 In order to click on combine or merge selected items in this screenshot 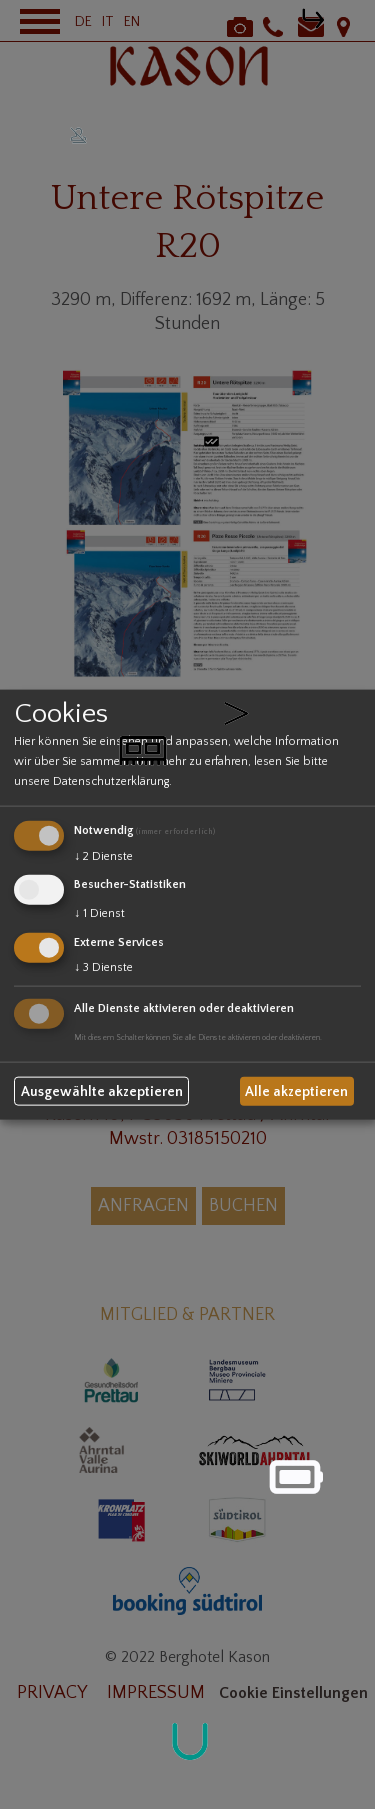, I will do `click(190, 1739)`.